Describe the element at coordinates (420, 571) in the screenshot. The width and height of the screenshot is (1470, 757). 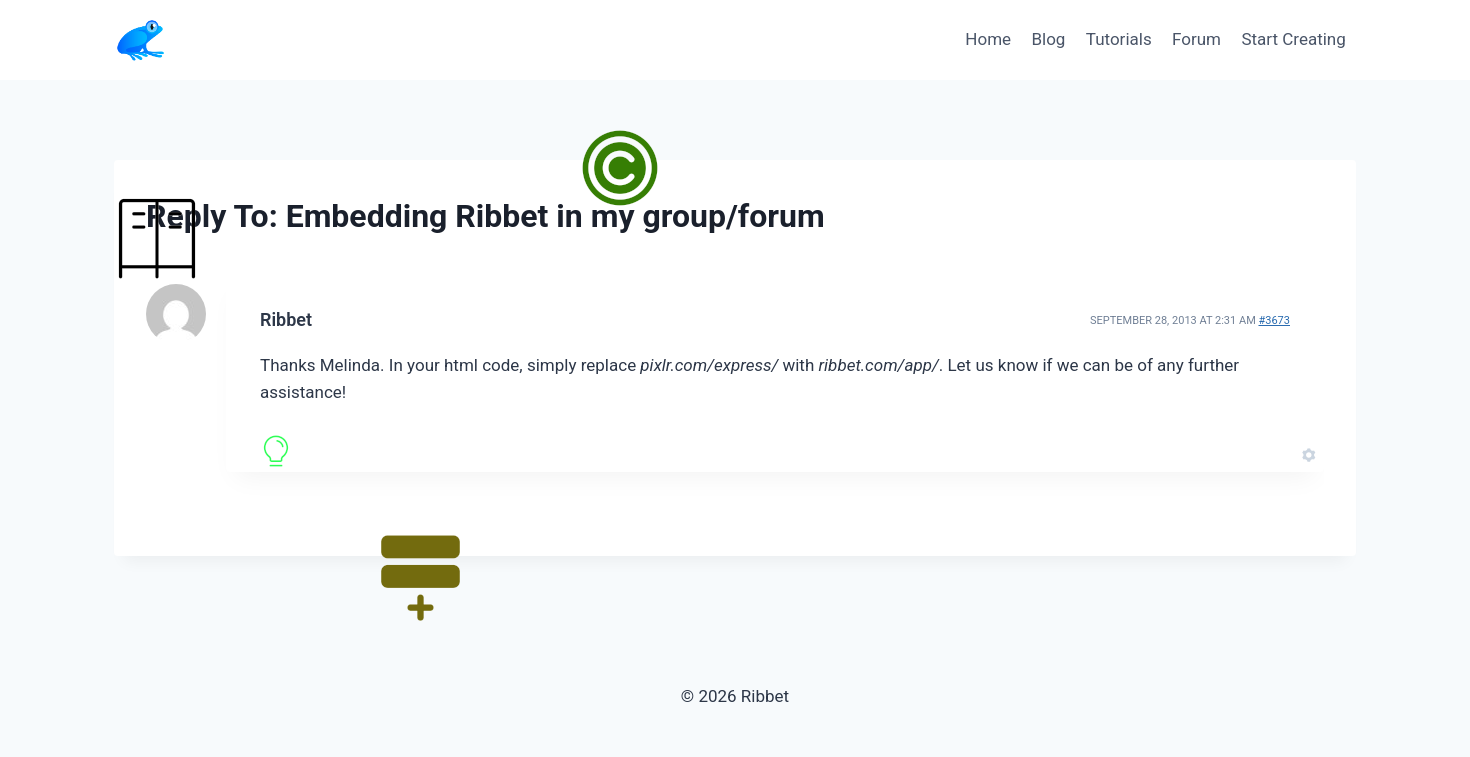
I see `add a new row below` at that location.